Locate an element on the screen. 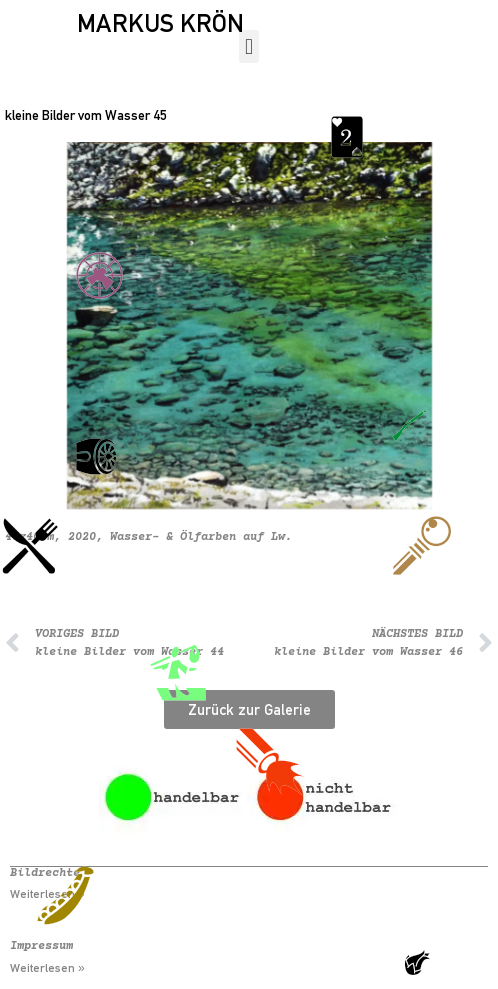 The width and height of the screenshot is (498, 989). the fool tarot card icon is located at coordinates (176, 671).